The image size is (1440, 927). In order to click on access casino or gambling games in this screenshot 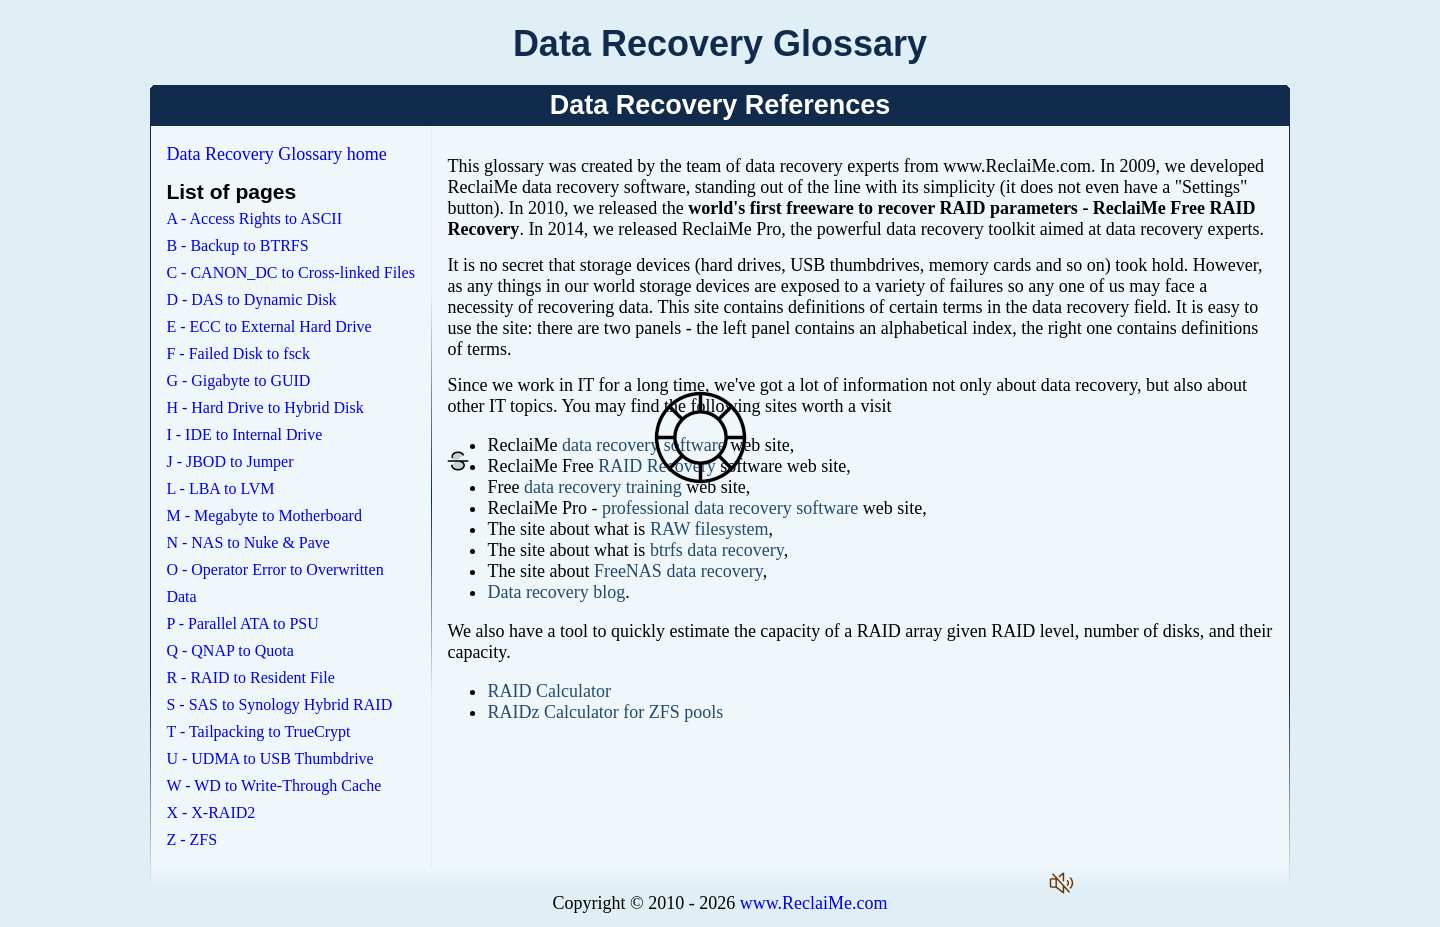, I will do `click(700, 437)`.